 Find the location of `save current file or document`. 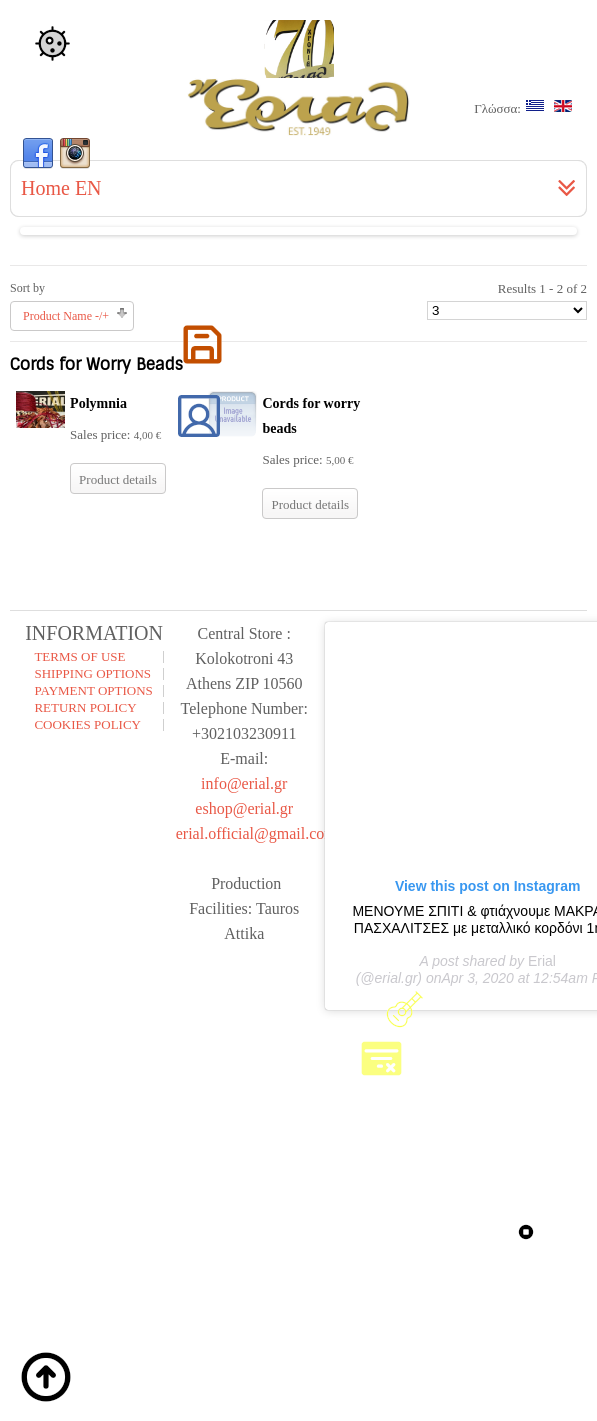

save current file or document is located at coordinates (202, 344).